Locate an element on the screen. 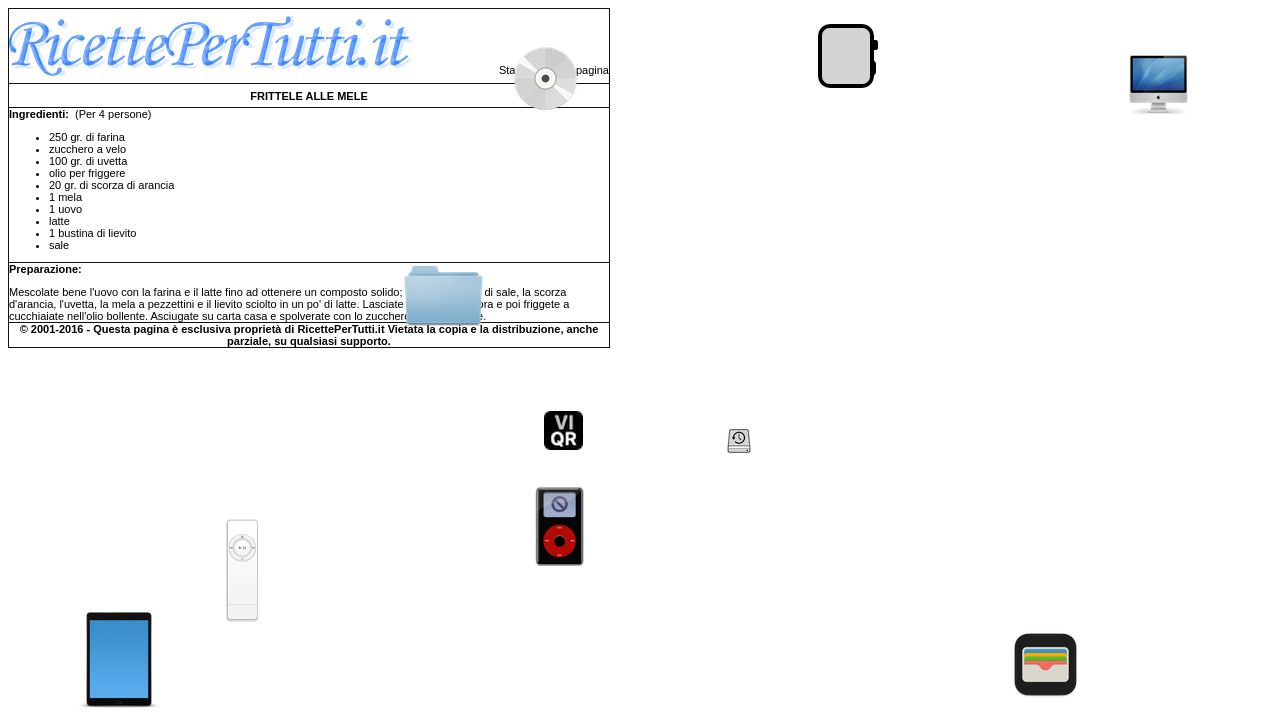 This screenshot has height=720, width=1280. access wallet and payment settings is located at coordinates (1045, 664).